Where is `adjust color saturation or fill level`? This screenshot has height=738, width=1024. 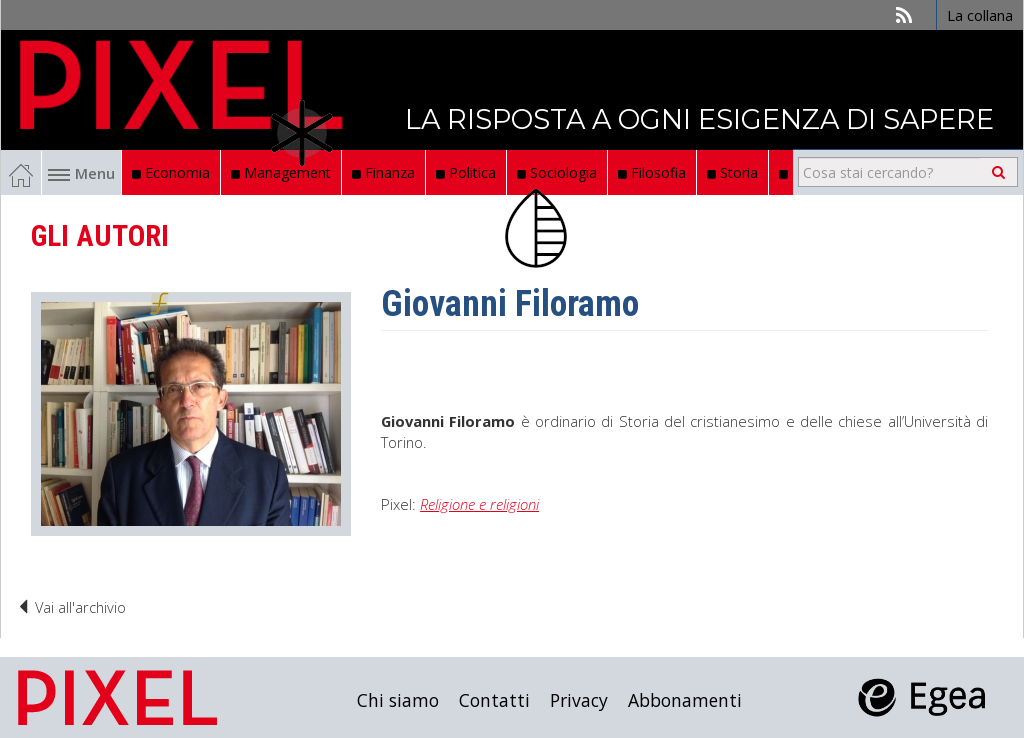
adjust color saturation or fill level is located at coordinates (536, 231).